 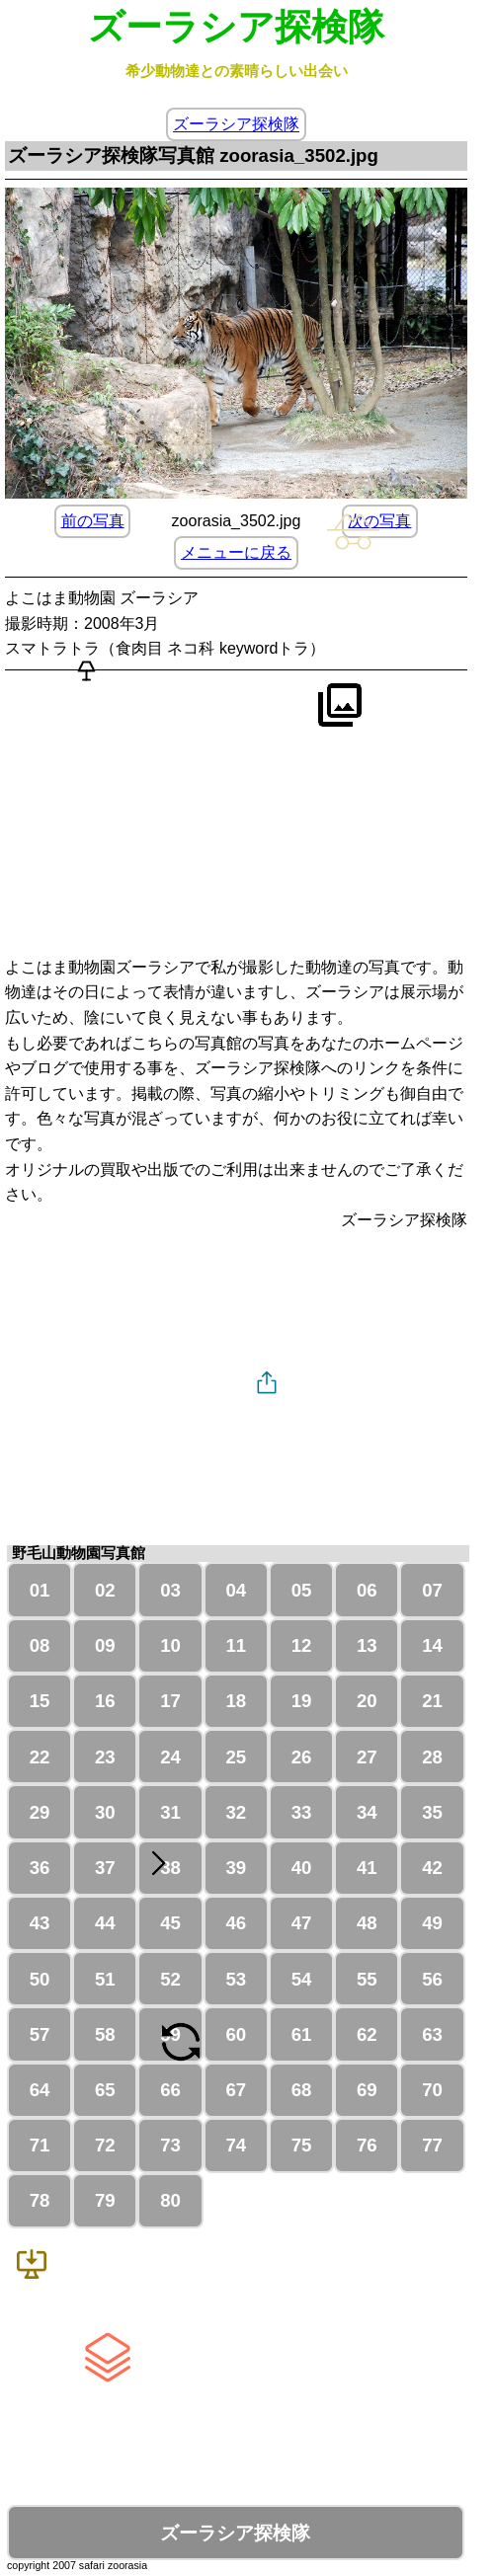 I want to click on view stacked layers or items, so click(x=108, y=2357).